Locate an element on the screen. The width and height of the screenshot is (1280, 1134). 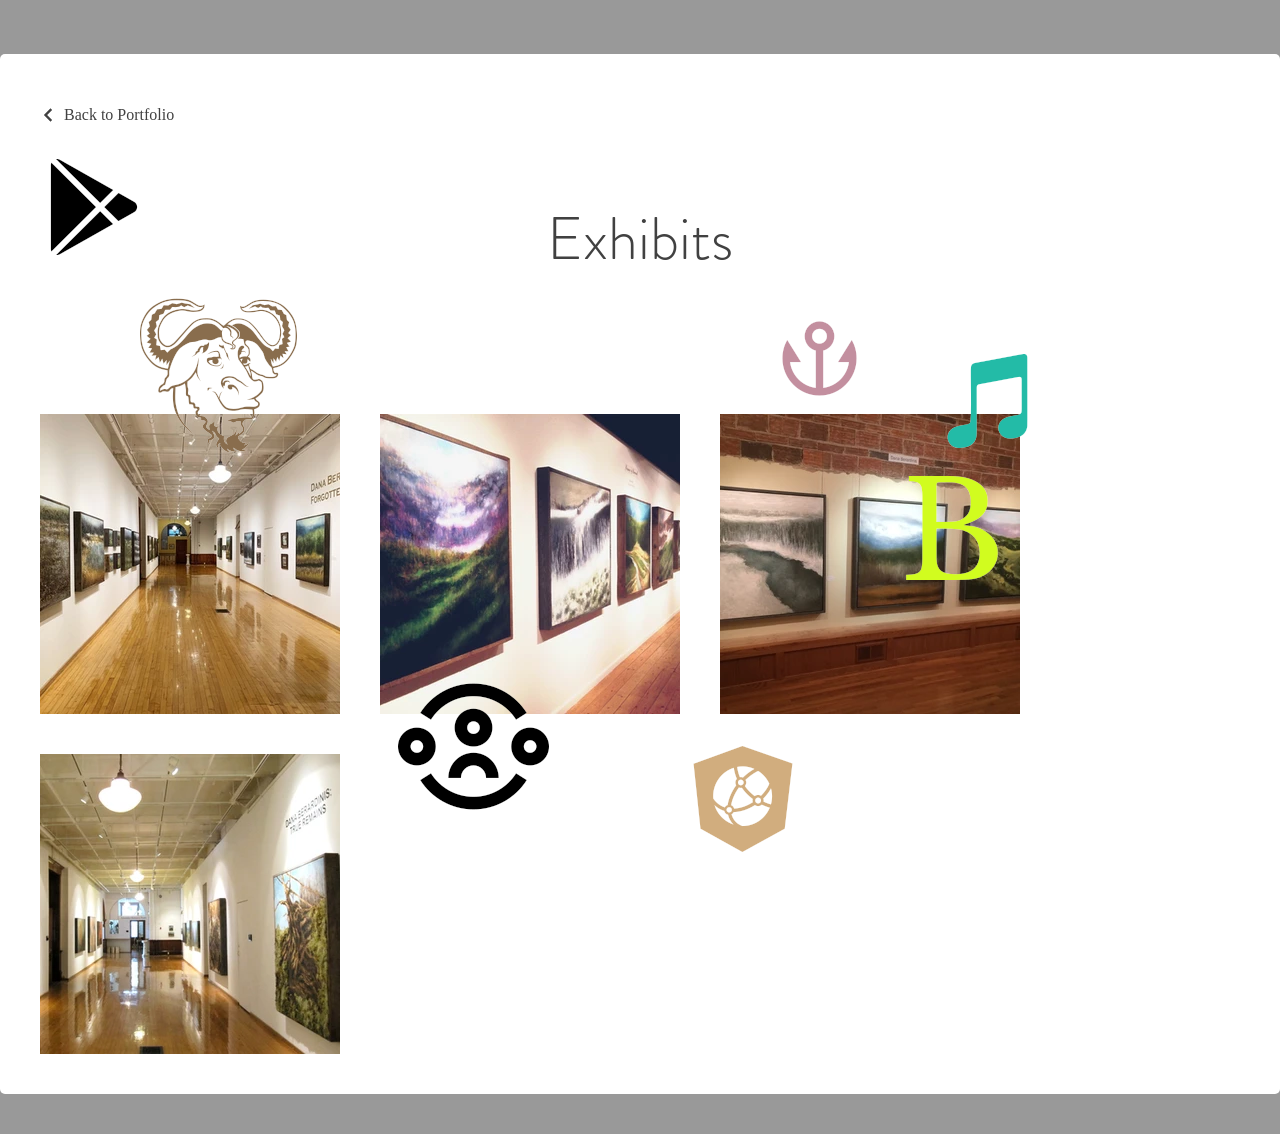
bookalope logo - ebook conversion and publishing platform is located at coordinates (952, 528).